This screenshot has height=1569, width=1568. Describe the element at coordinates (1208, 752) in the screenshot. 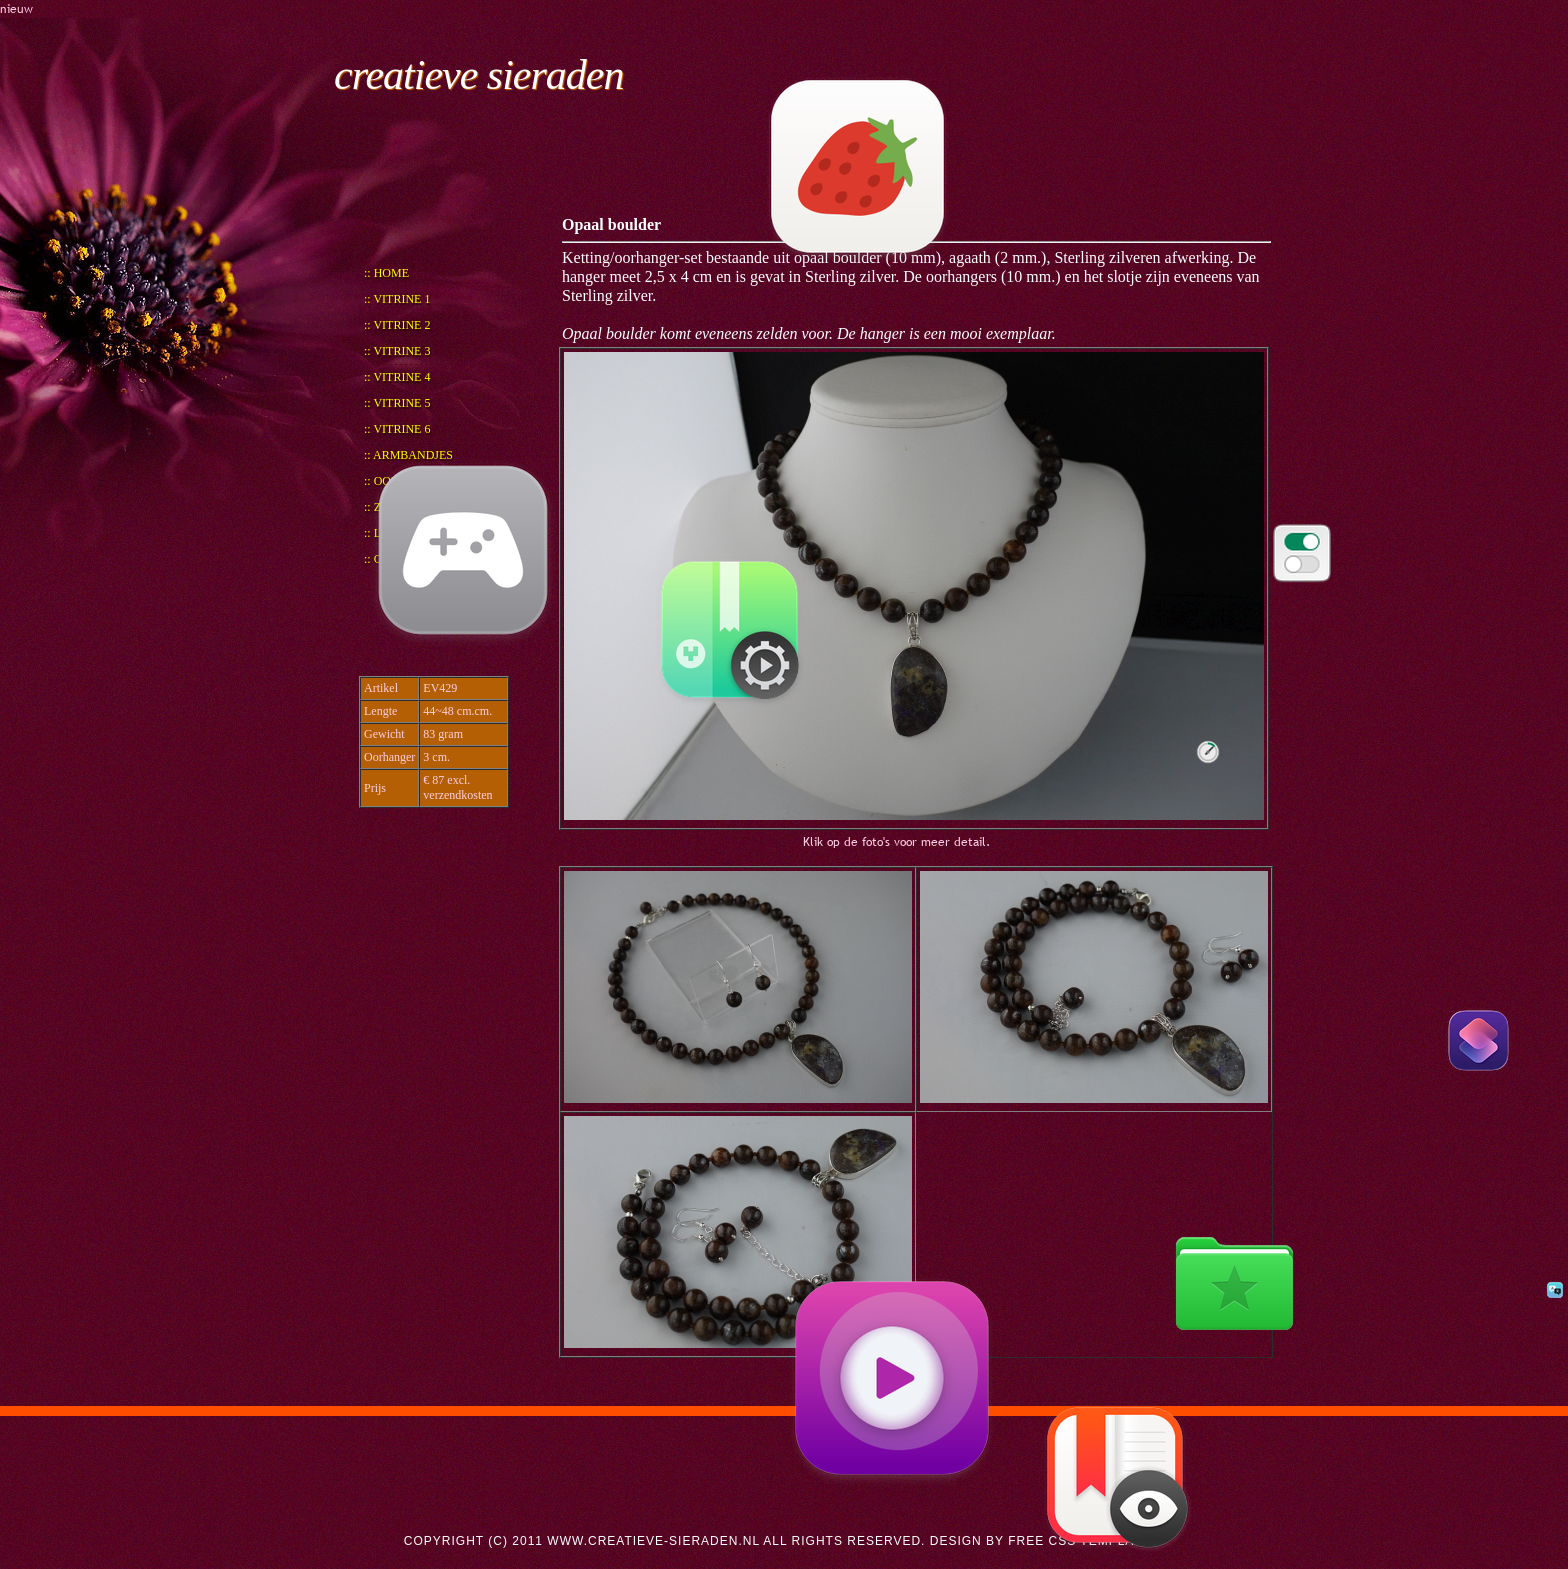

I see `open sysprof system profiler` at that location.